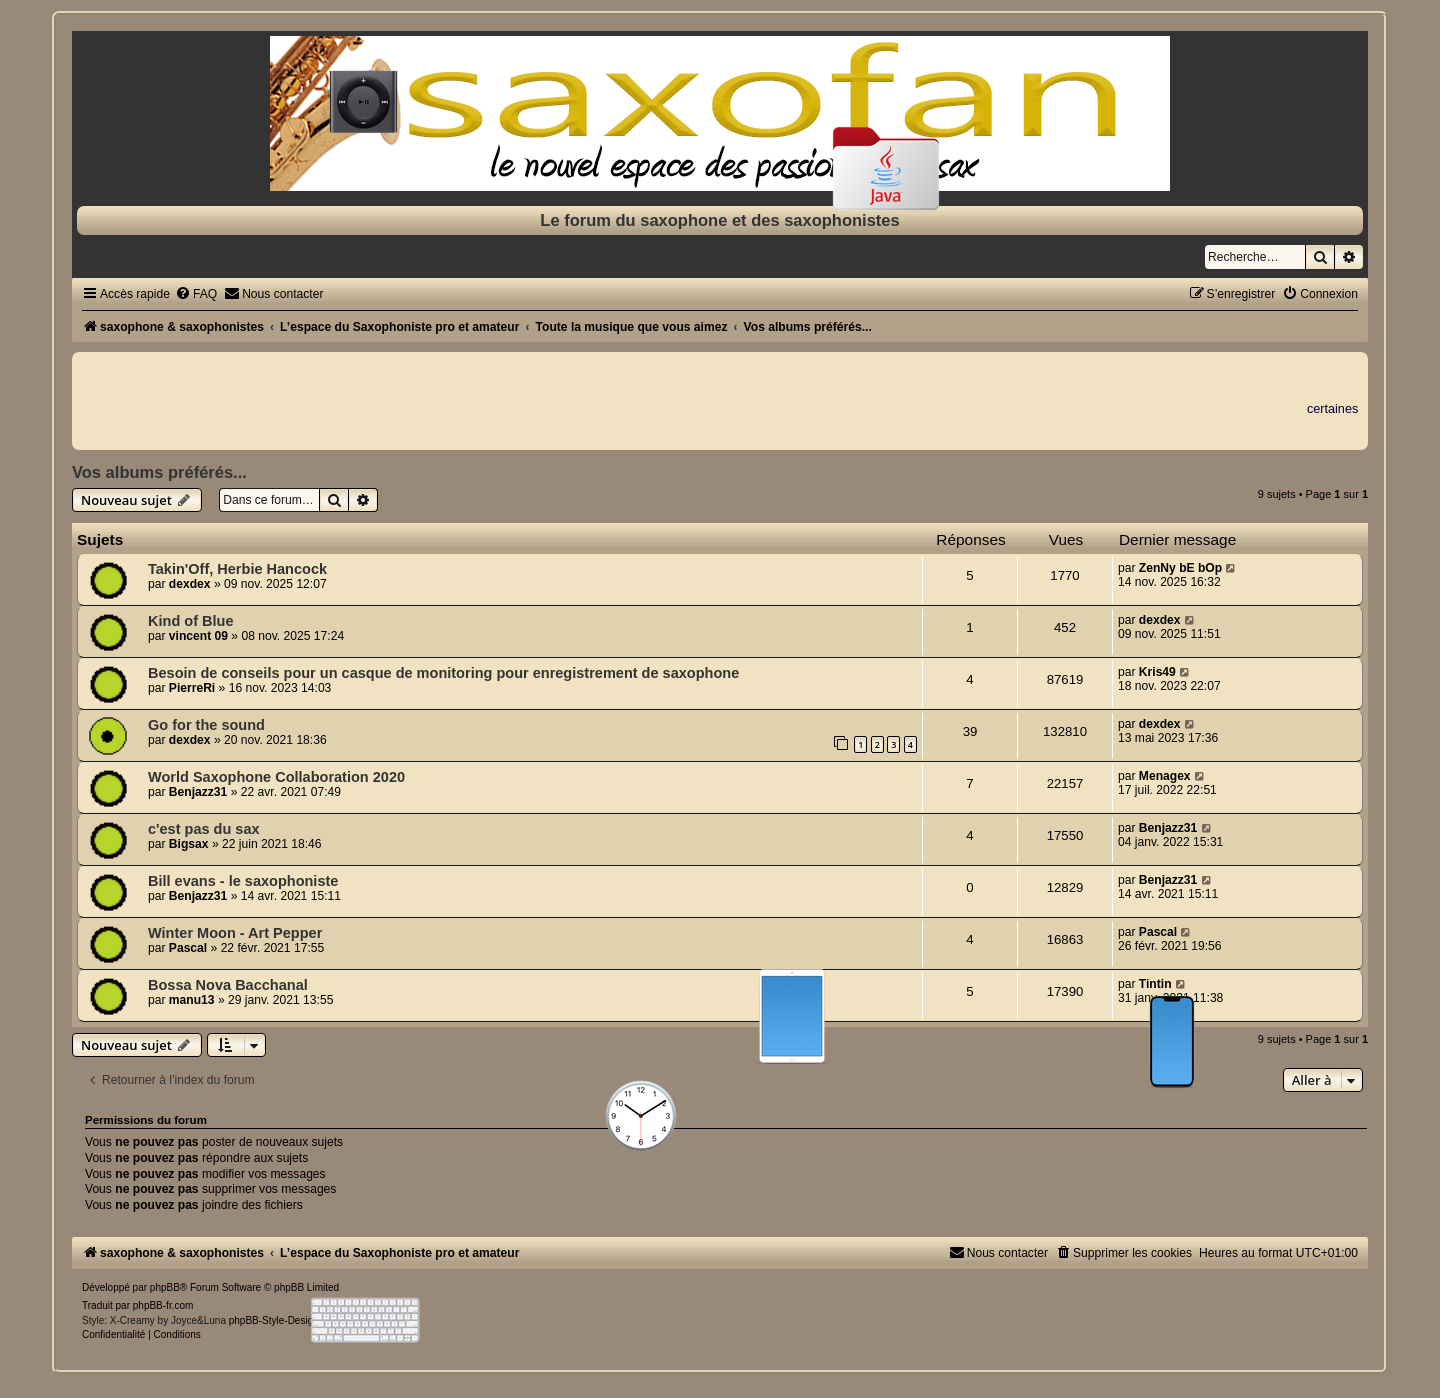 Image resolution: width=1440 pixels, height=1398 pixels. I want to click on connect a bluetooth keyboard, so click(365, 1320).